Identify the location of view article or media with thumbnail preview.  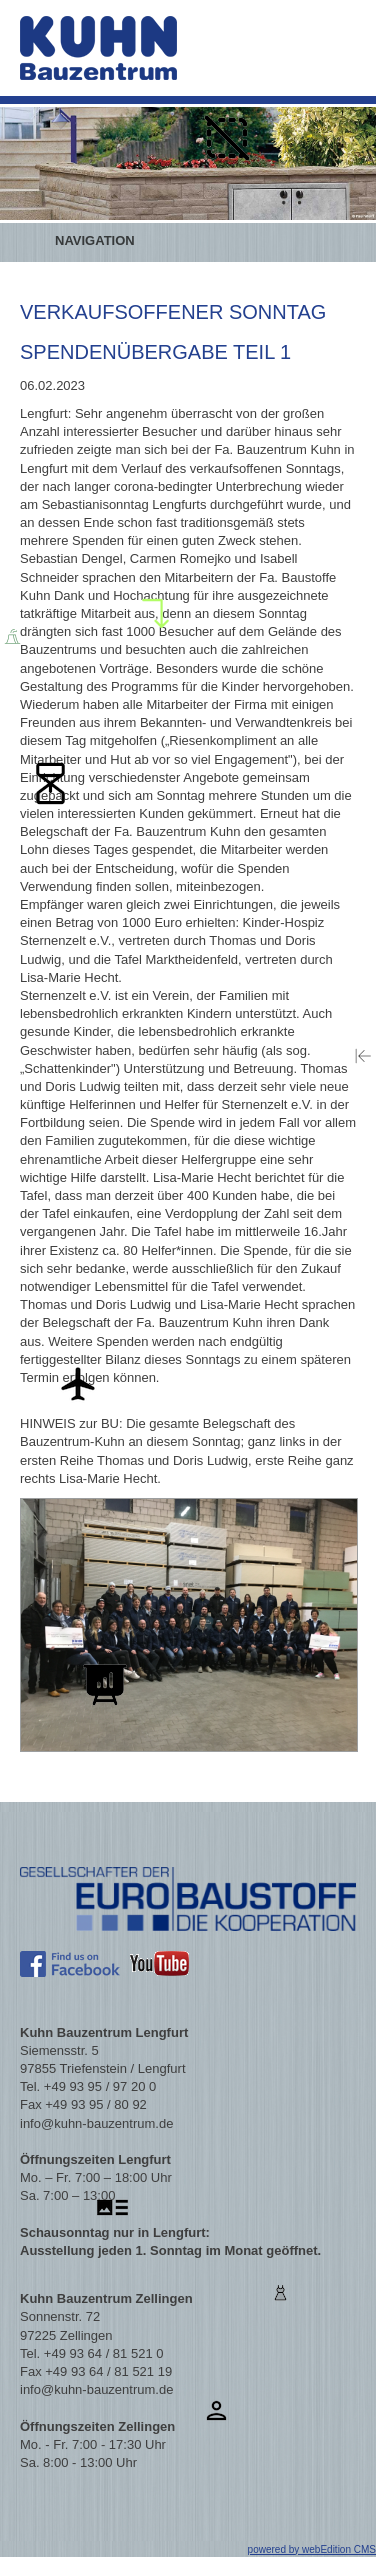
(112, 2207).